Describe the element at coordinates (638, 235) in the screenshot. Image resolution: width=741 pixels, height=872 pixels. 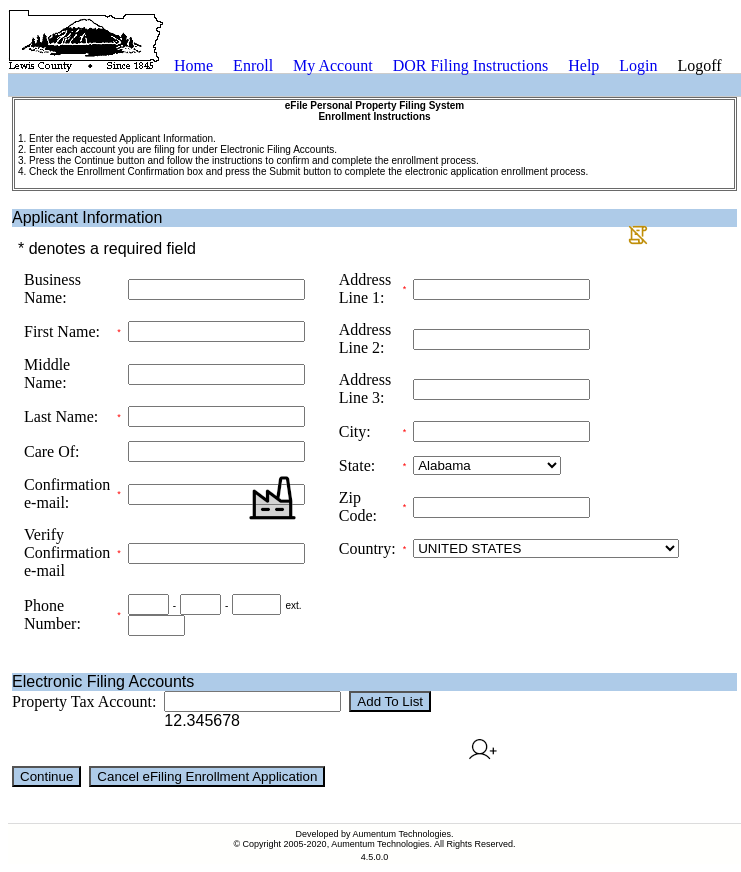
I see `license unavailable or revoked` at that location.